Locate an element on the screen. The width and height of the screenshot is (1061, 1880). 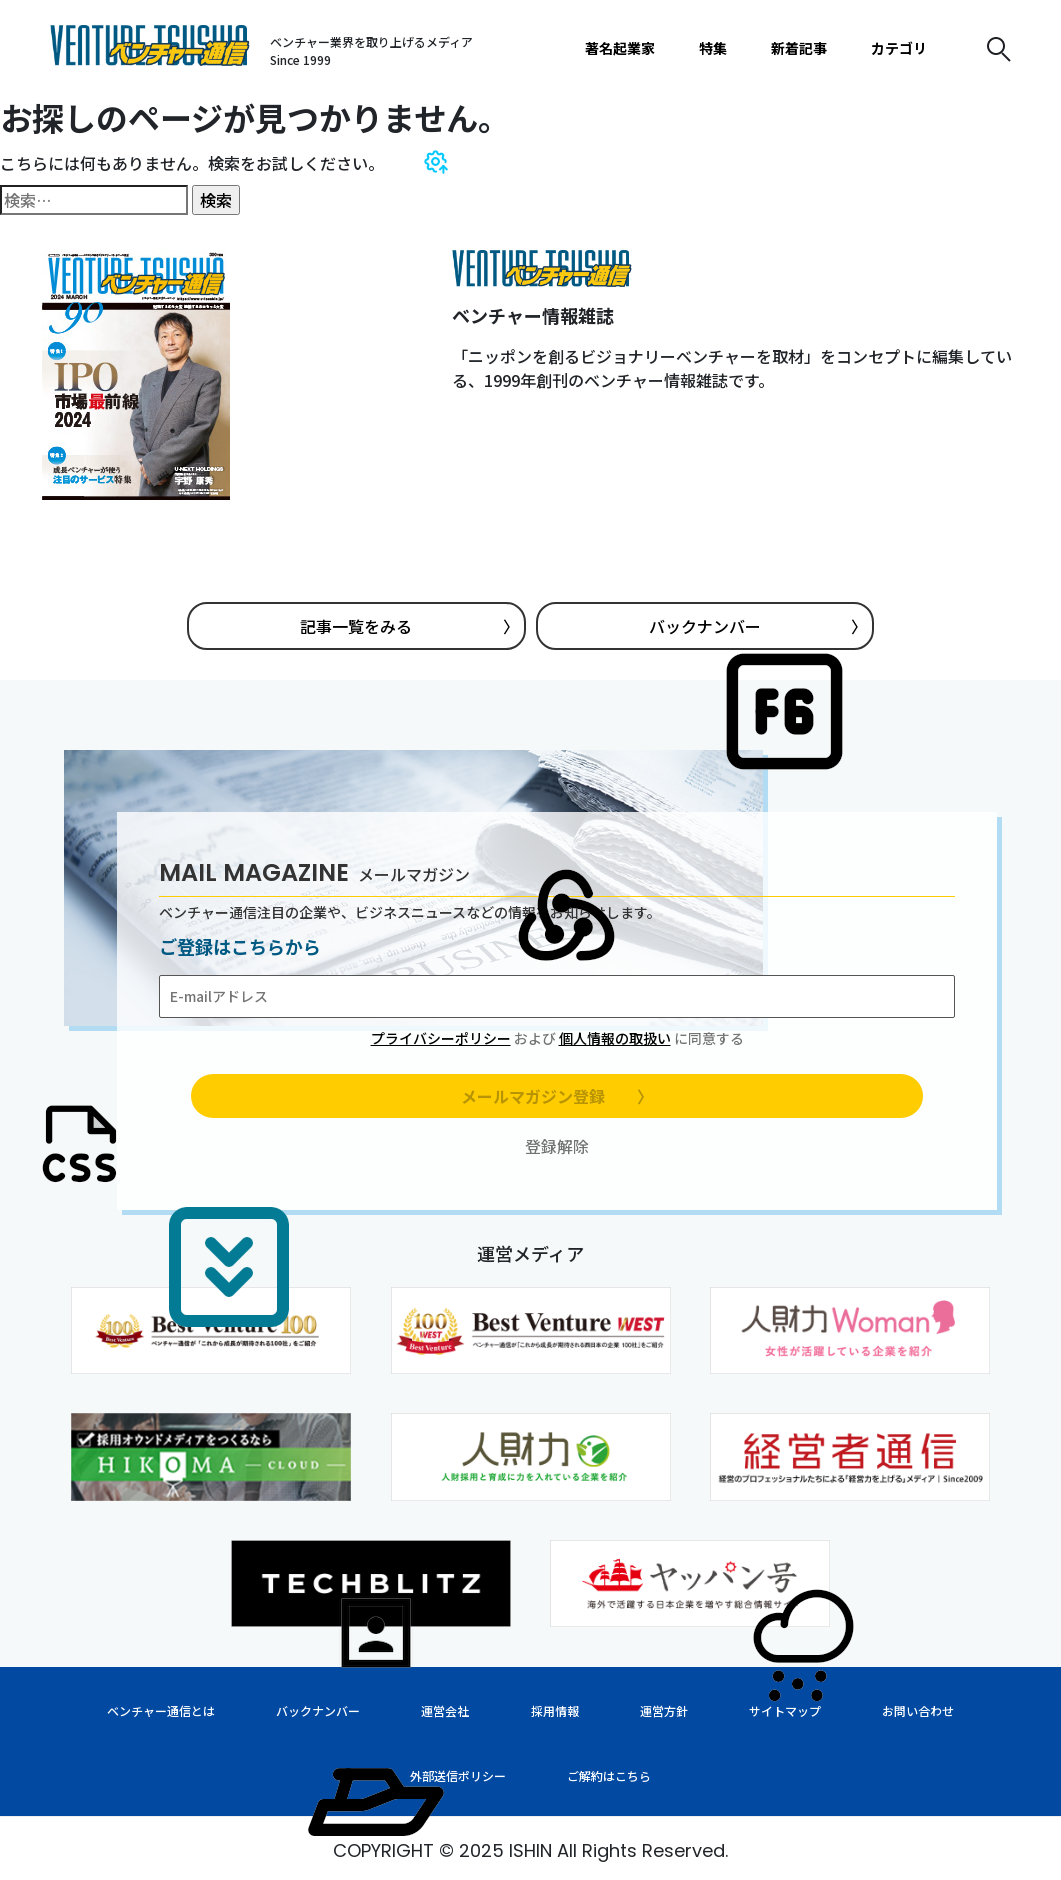
a CSS stylesheet file is located at coordinates (81, 1147).